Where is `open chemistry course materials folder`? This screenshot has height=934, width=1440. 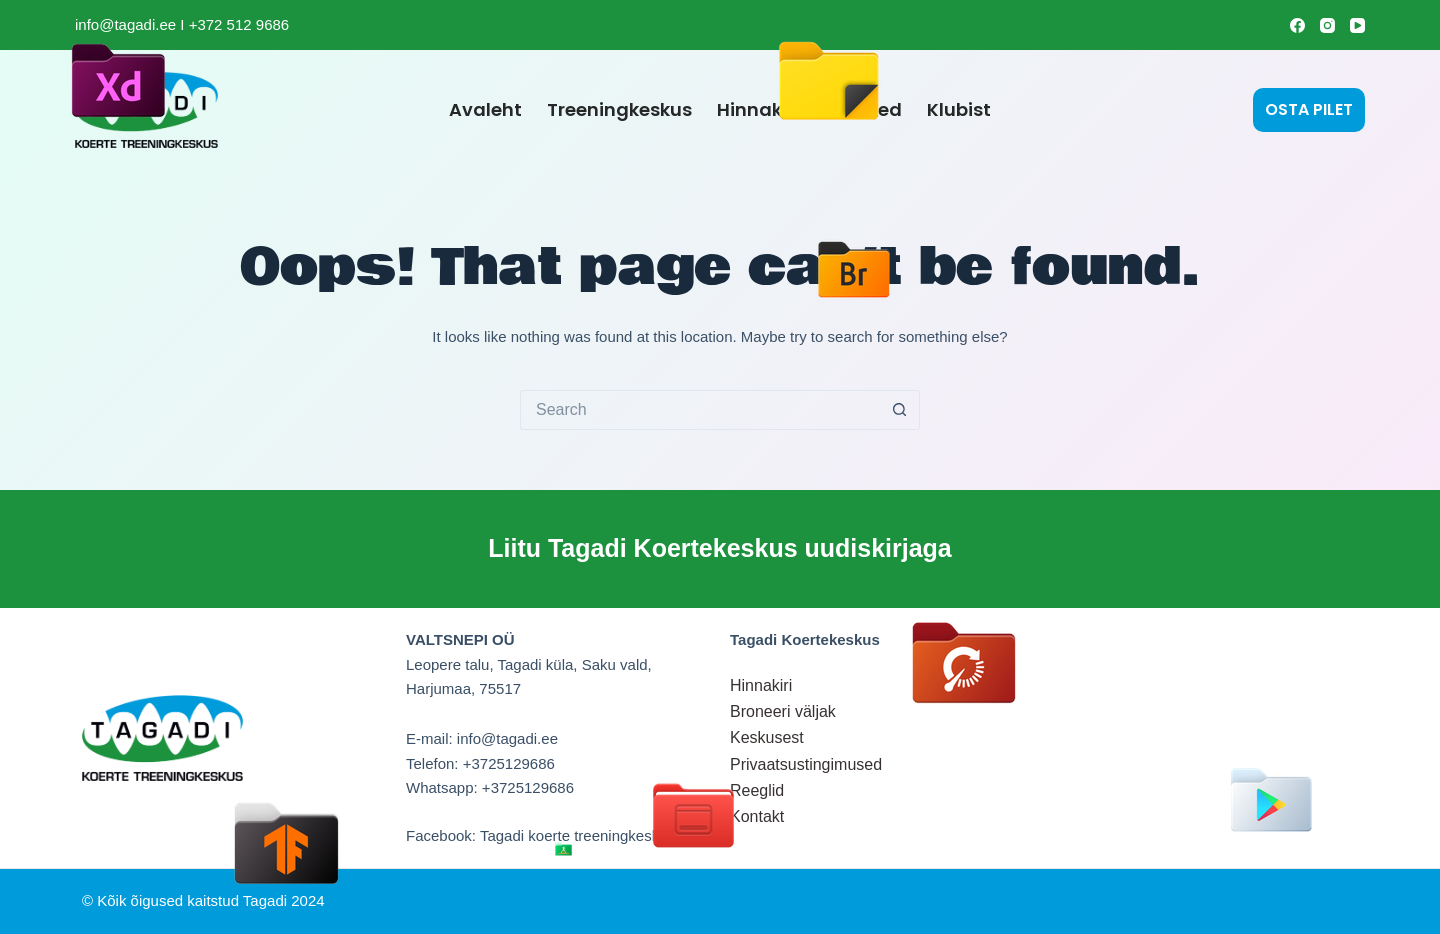
open chemistry course materials folder is located at coordinates (563, 849).